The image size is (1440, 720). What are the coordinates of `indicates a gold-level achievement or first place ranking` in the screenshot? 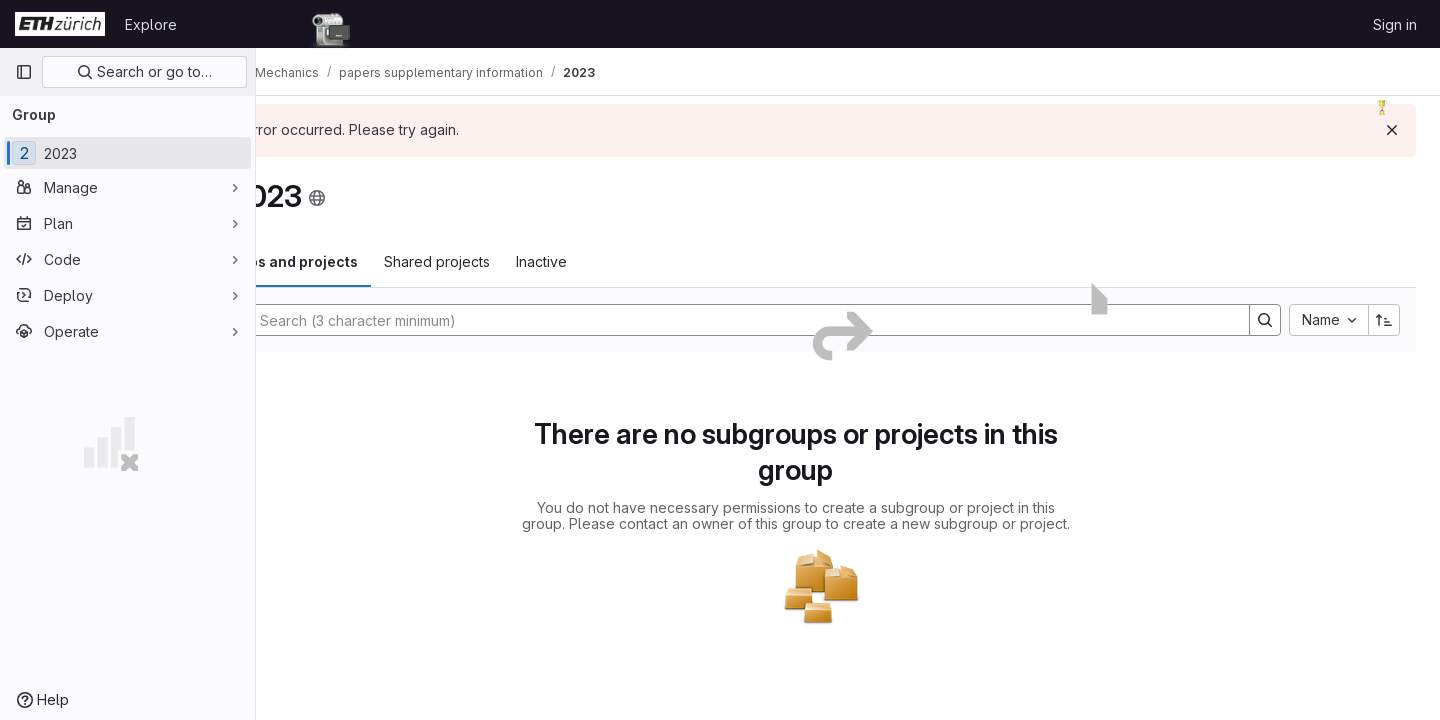 It's located at (1382, 107).